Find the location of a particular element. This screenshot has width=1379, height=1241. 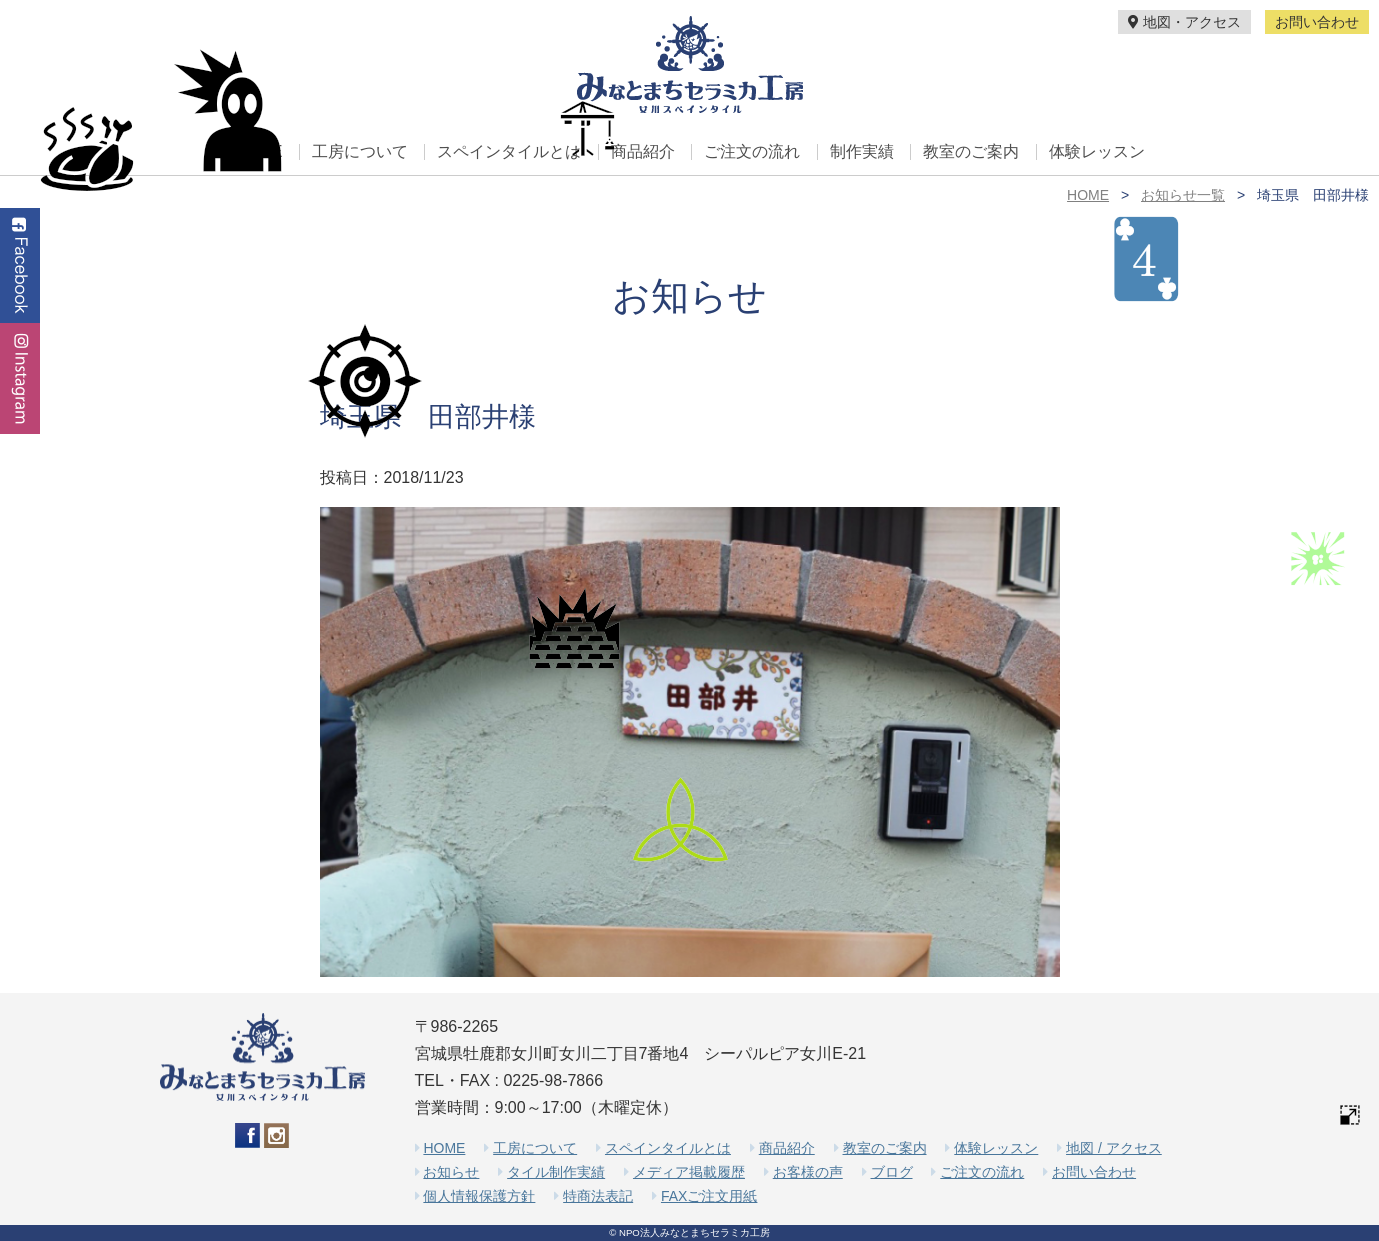

view roasted chicken recipe is located at coordinates (87, 149).